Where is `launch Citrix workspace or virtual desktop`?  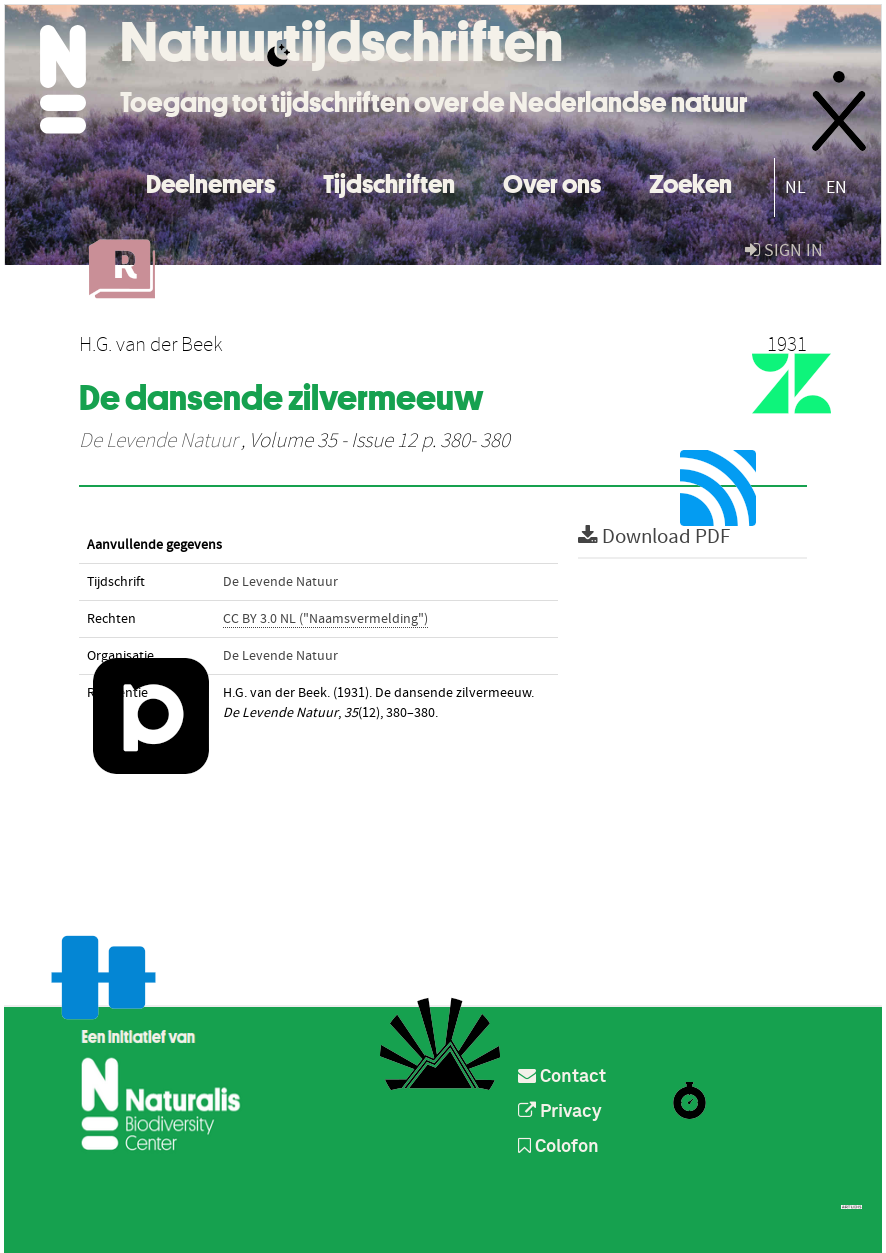 launch Citrix workspace or virtual desktop is located at coordinates (839, 111).